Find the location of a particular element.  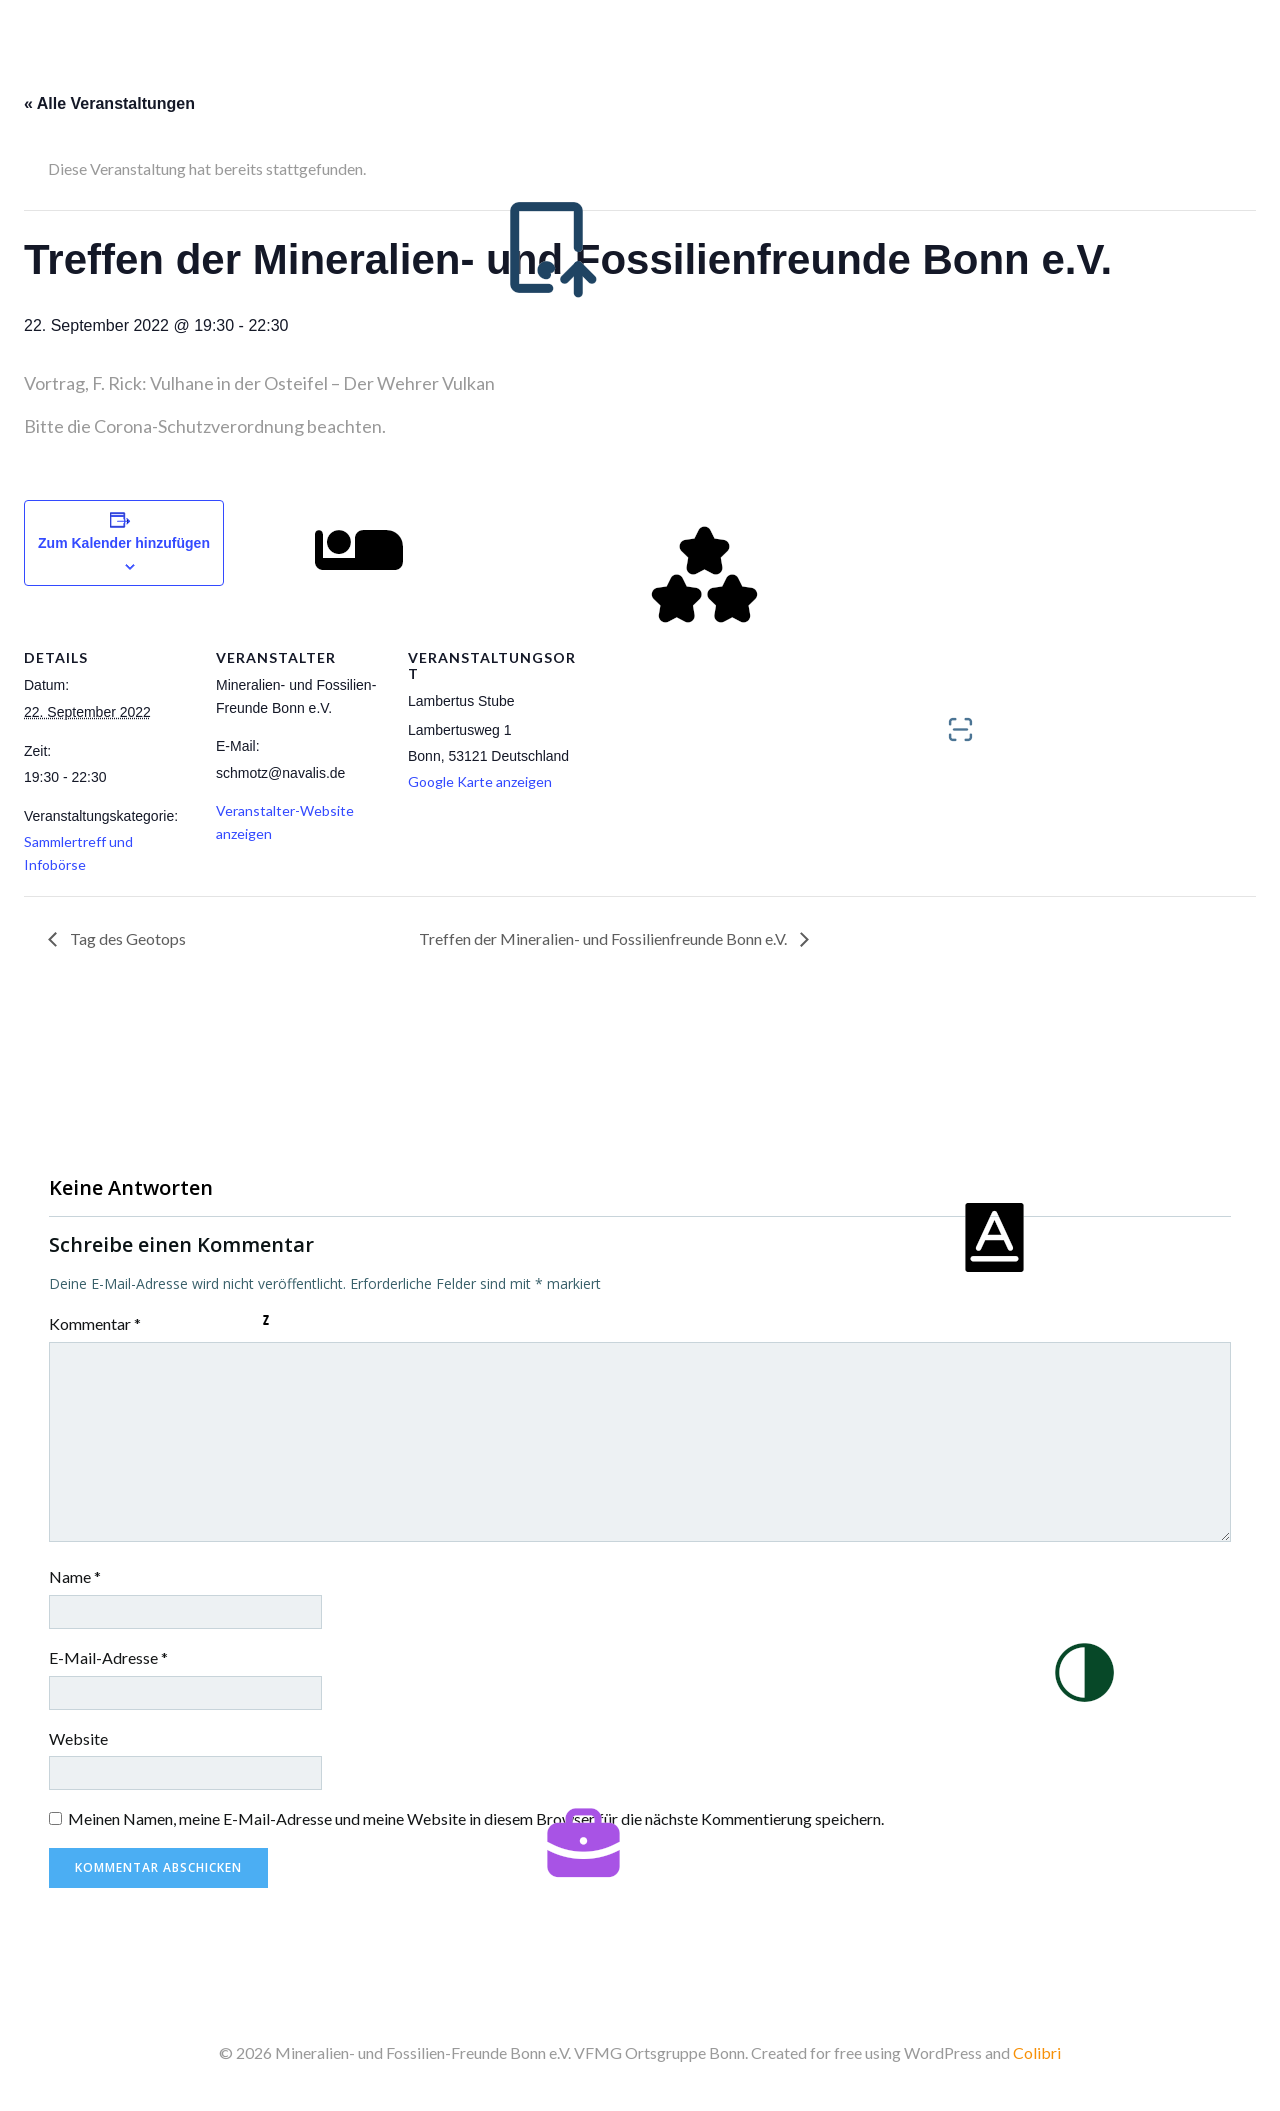

indicates z-index or layer ordering option is located at coordinates (266, 1320).